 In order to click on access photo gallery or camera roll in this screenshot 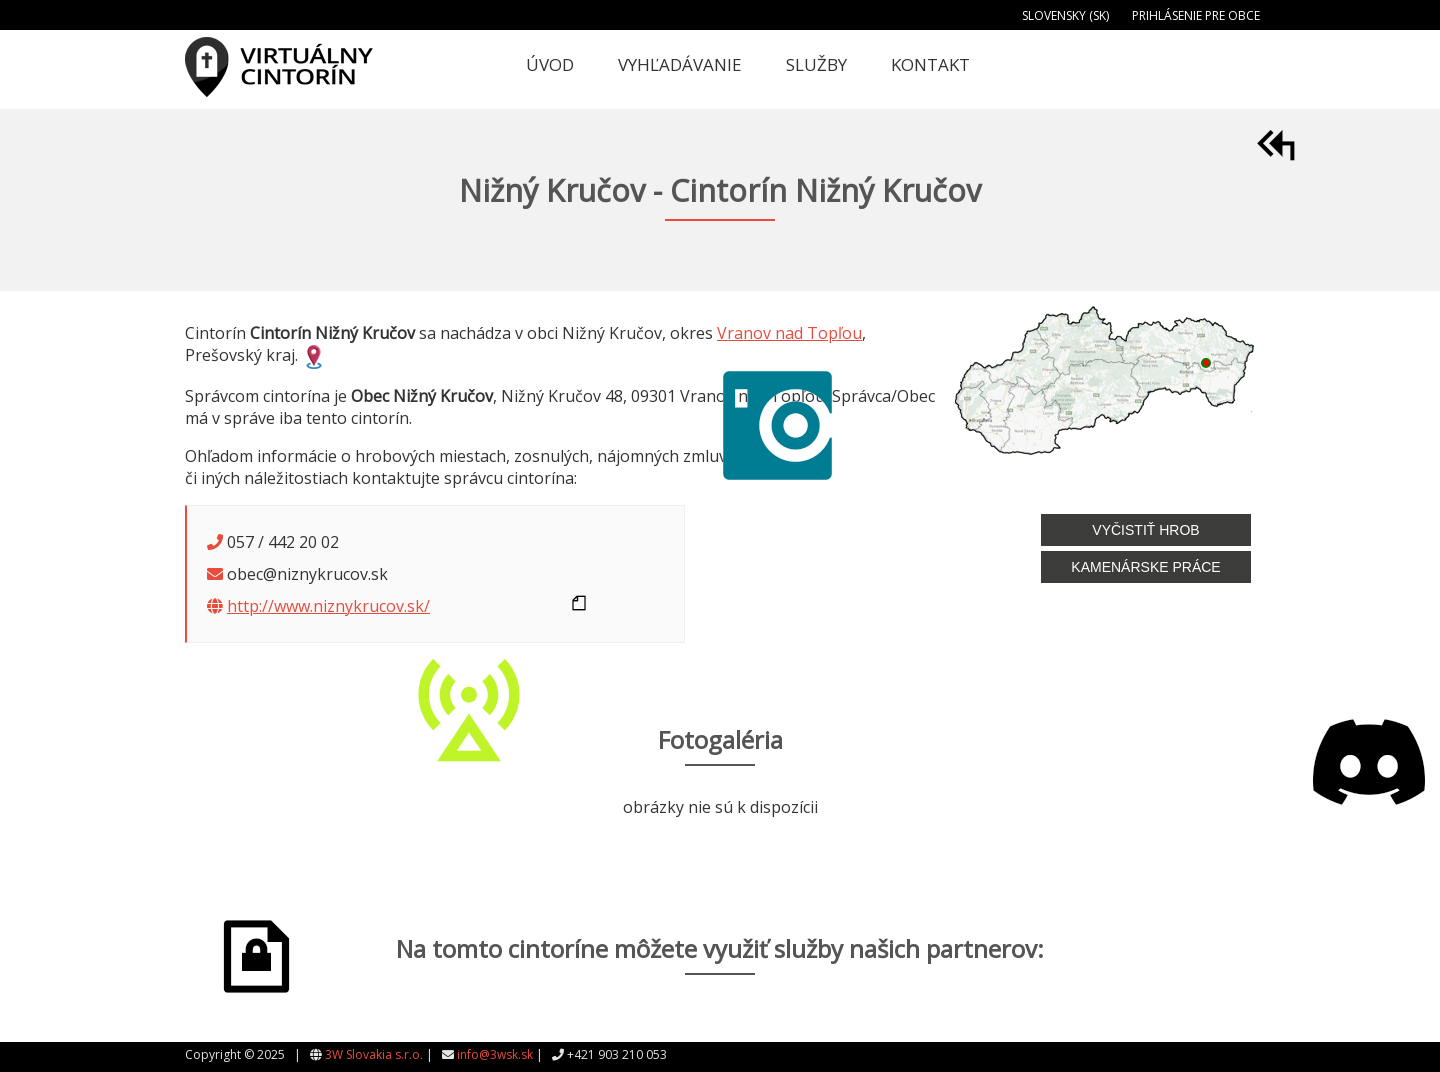, I will do `click(777, 425)`.